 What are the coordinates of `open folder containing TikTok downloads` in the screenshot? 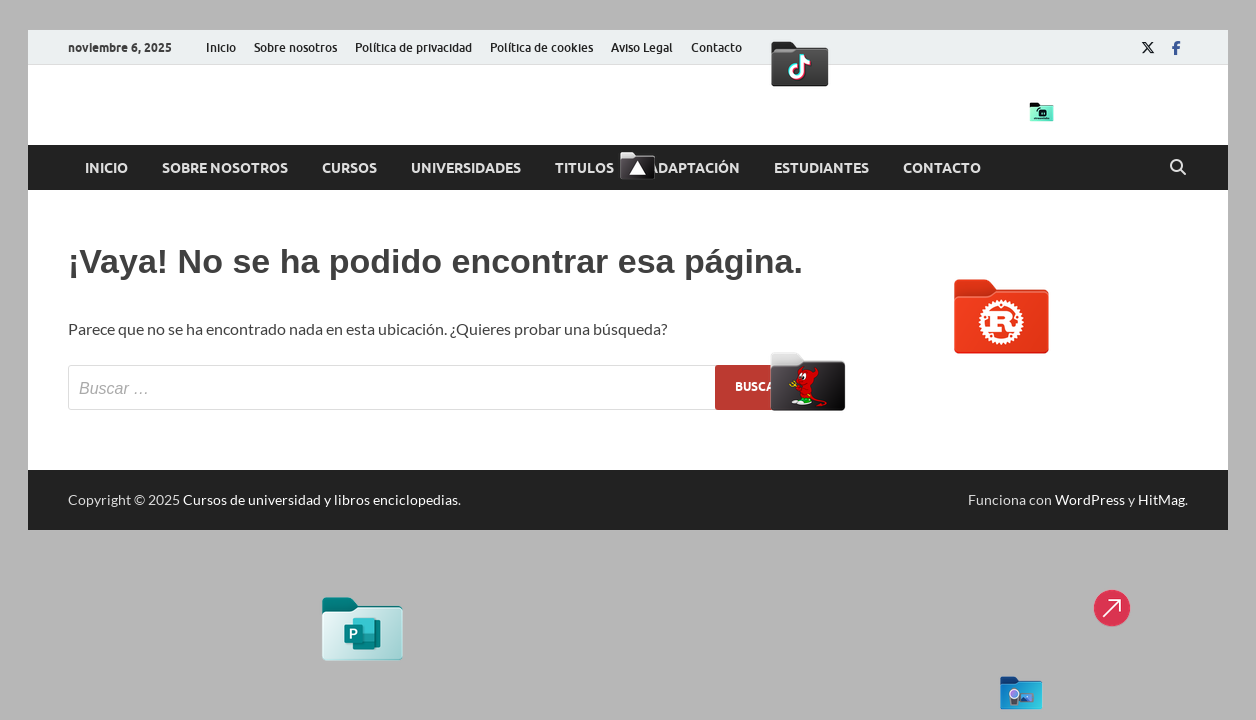 It's located at (799, 65).